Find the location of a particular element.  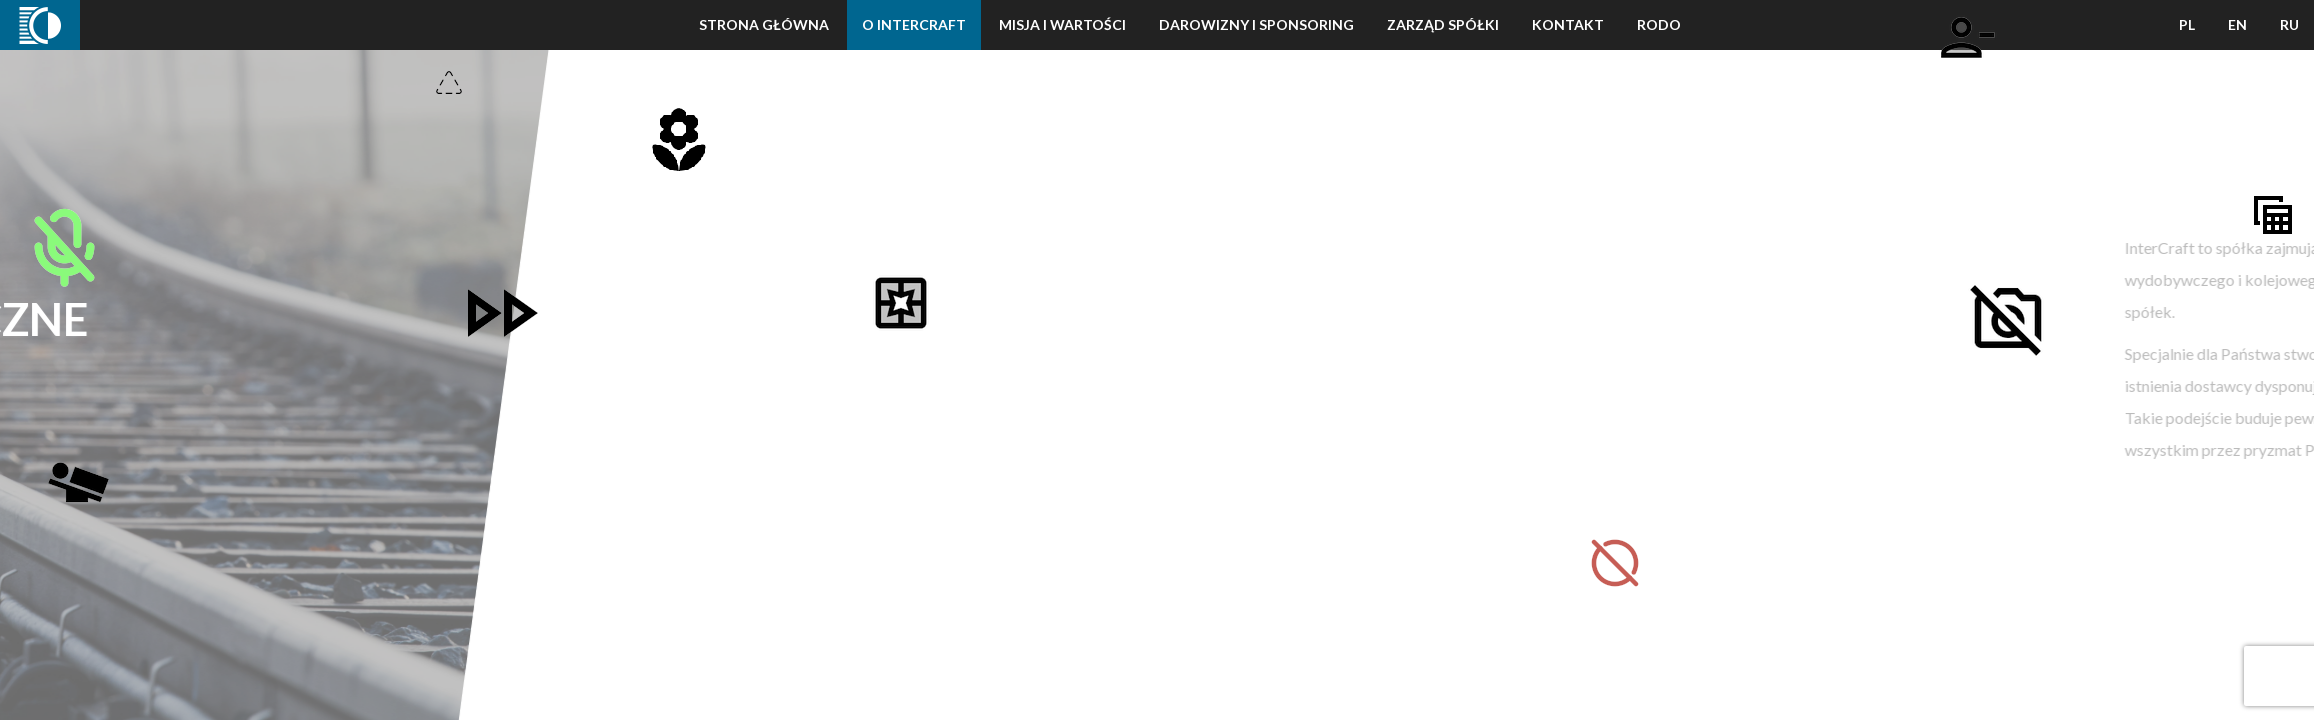

indicates lie-flat seat availability on flight is located at coordinates (77, 483).